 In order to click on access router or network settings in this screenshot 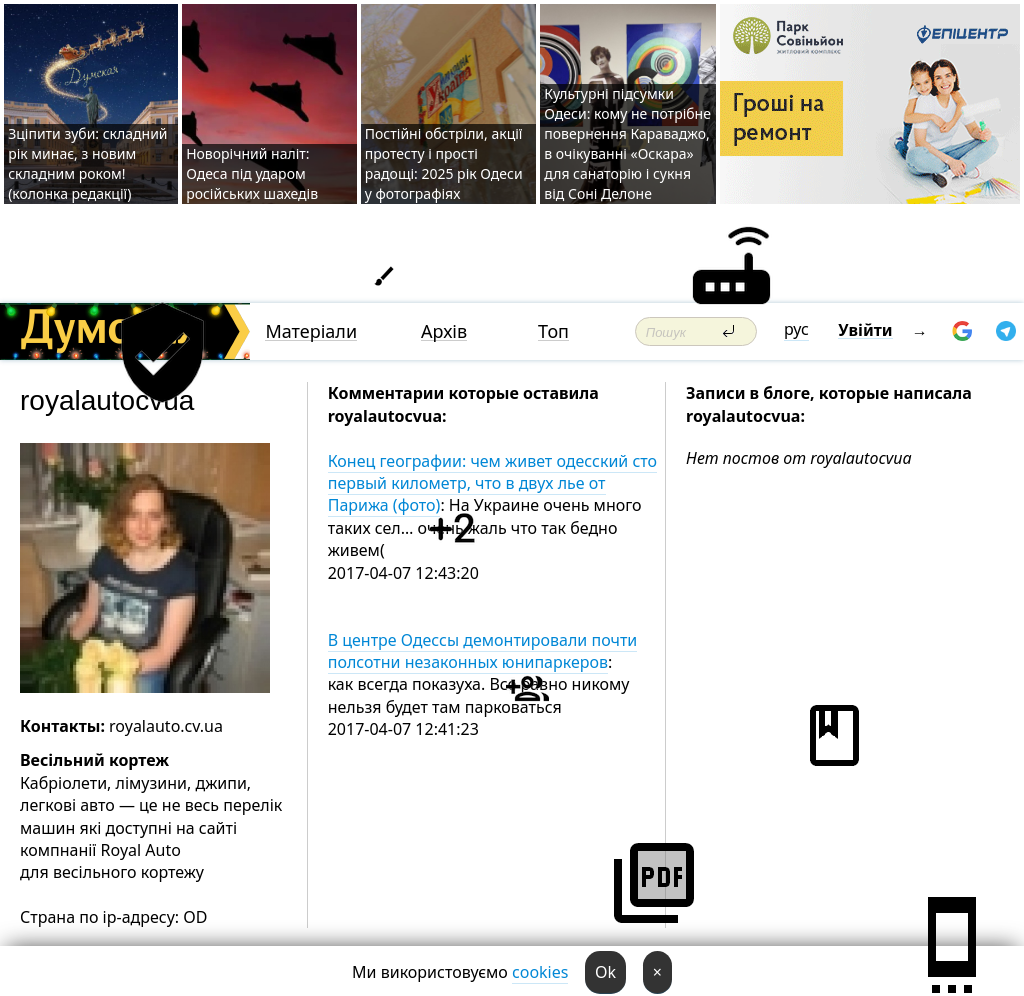, I will do `click(731, 265)`.